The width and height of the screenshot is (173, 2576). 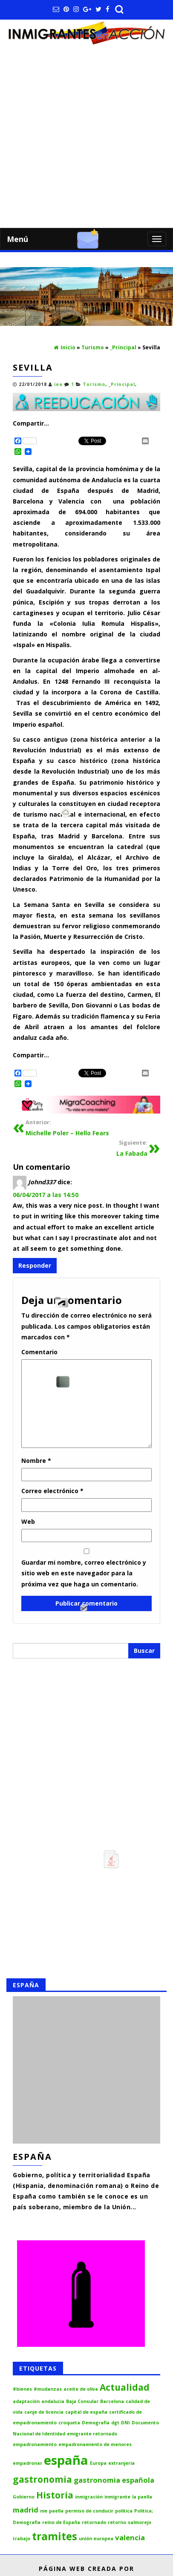 What do you see at coordinates (88, 240) in the screenshot?
I see `indicates unread email in your inbox` at bounding box center [88, 240].